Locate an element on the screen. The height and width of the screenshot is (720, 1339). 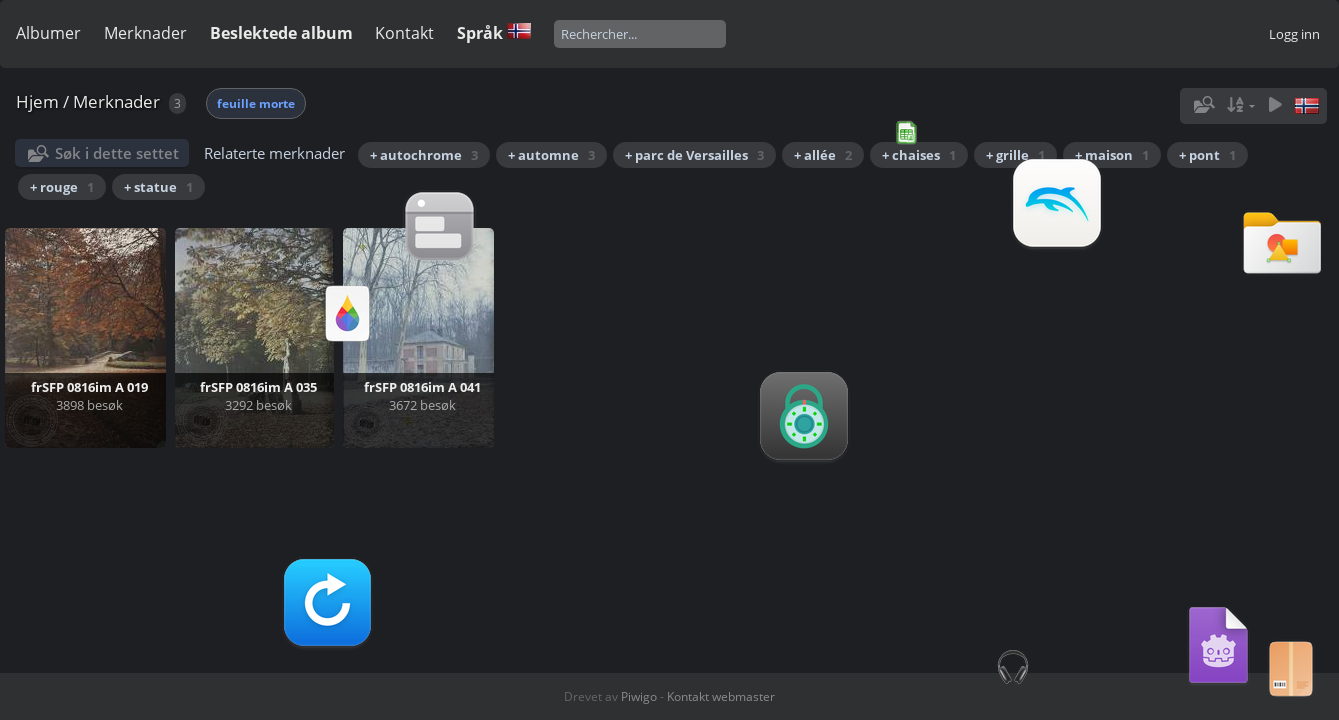
open keysmith authenticator app is located at coordinates (804, 416).